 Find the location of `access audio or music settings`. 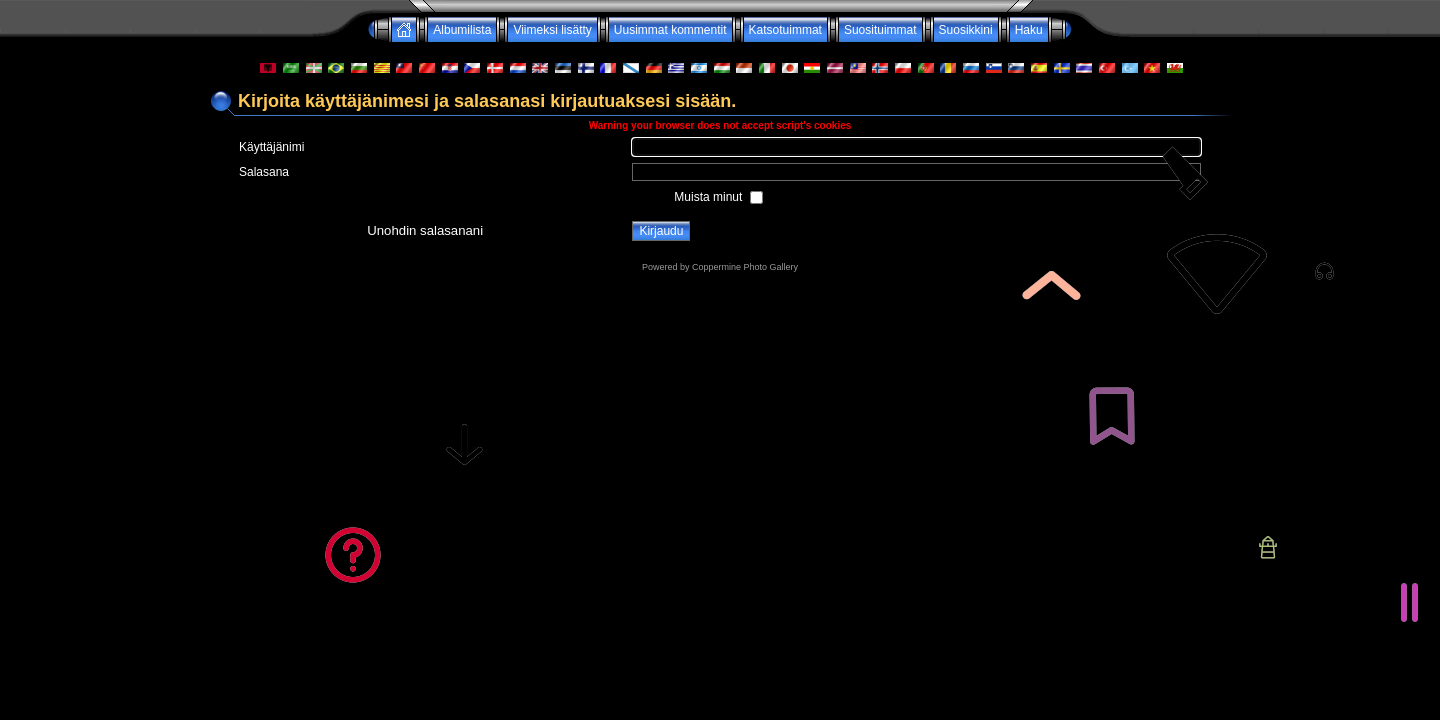

access audio or music settings is located at coordinates (1324, 271).